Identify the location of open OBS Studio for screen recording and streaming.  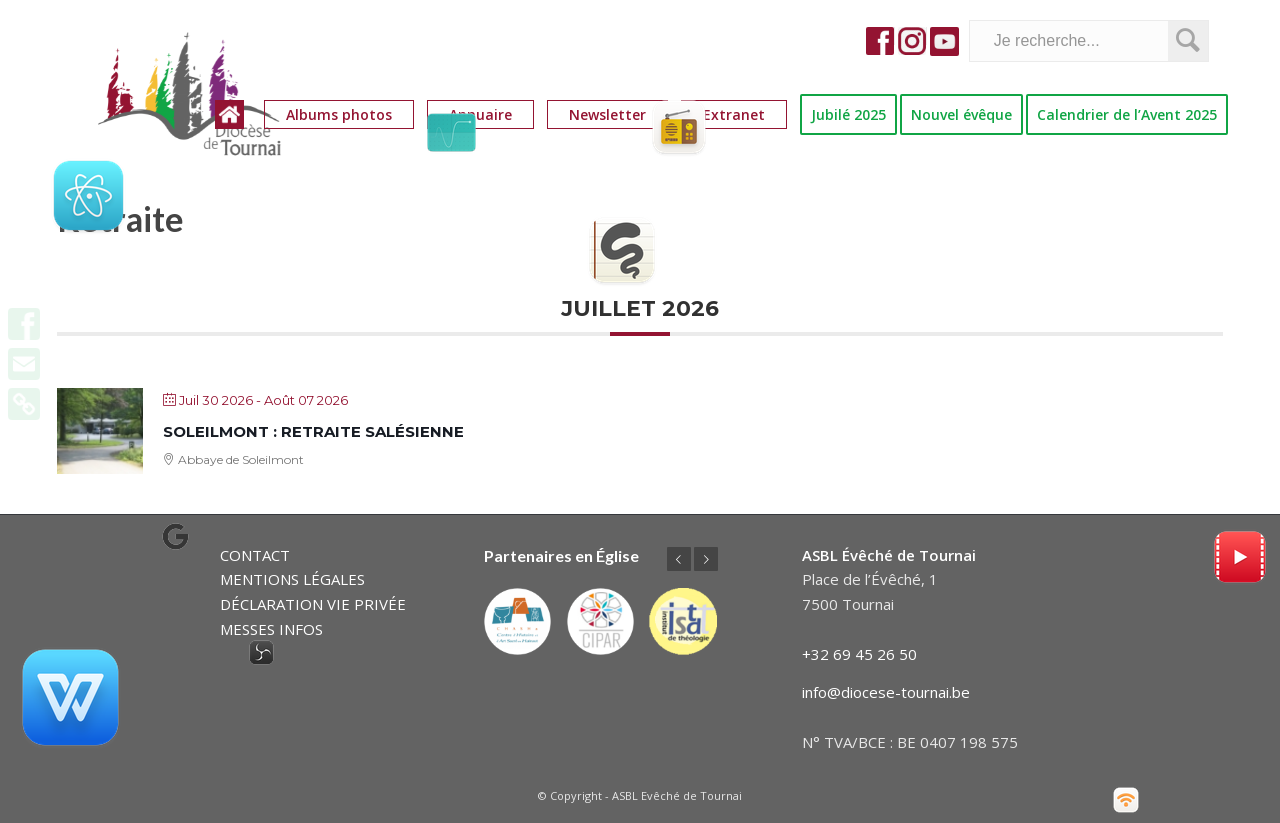
(261, 652).